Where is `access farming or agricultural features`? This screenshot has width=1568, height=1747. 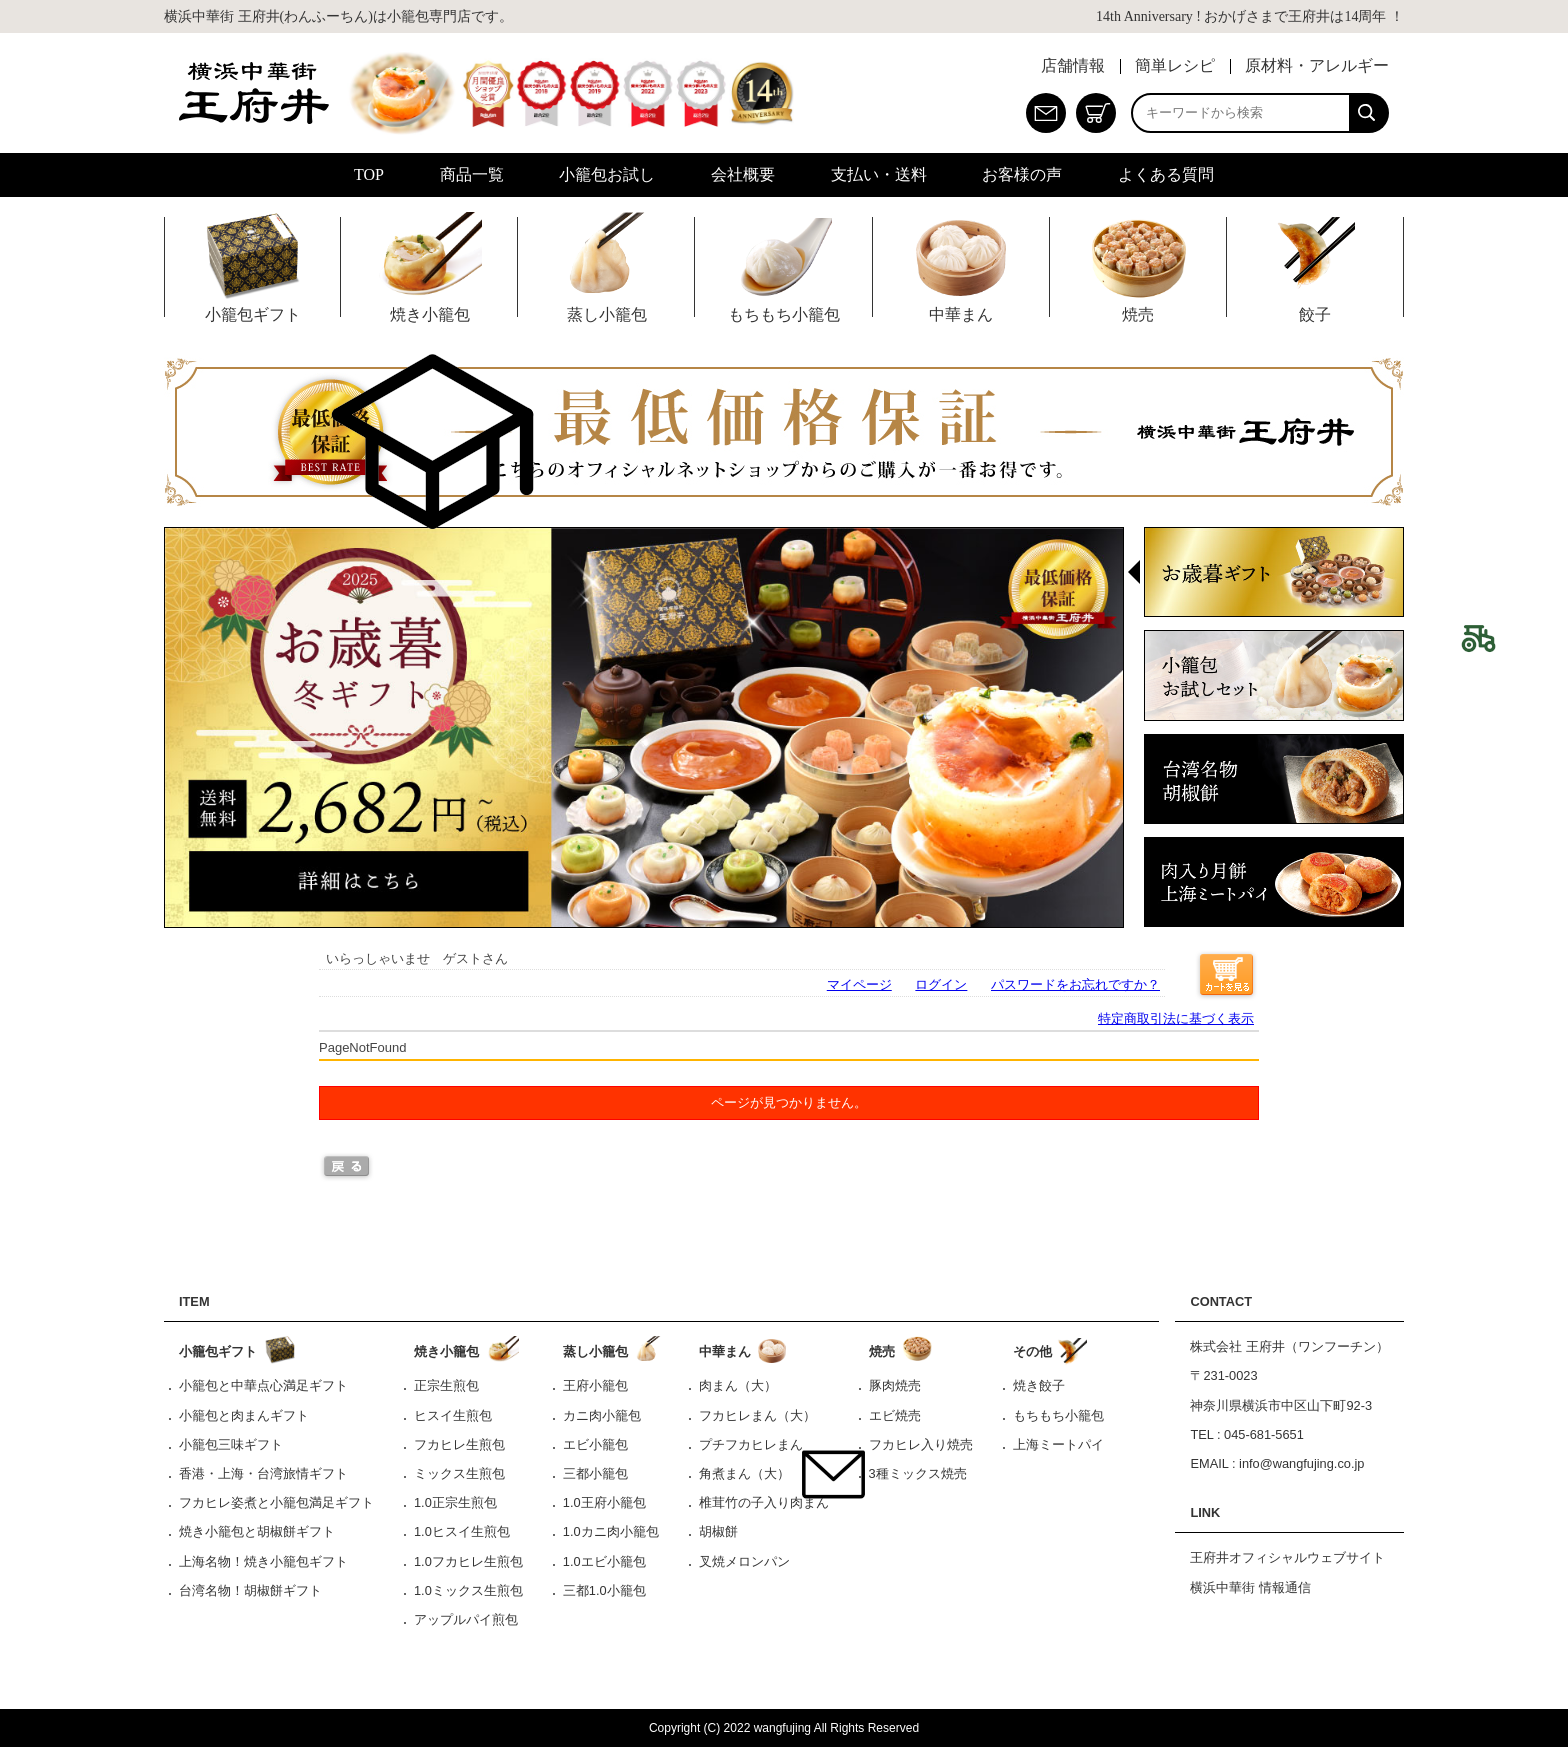 access farming or agricultural features is located at coordinates (1478, 638).